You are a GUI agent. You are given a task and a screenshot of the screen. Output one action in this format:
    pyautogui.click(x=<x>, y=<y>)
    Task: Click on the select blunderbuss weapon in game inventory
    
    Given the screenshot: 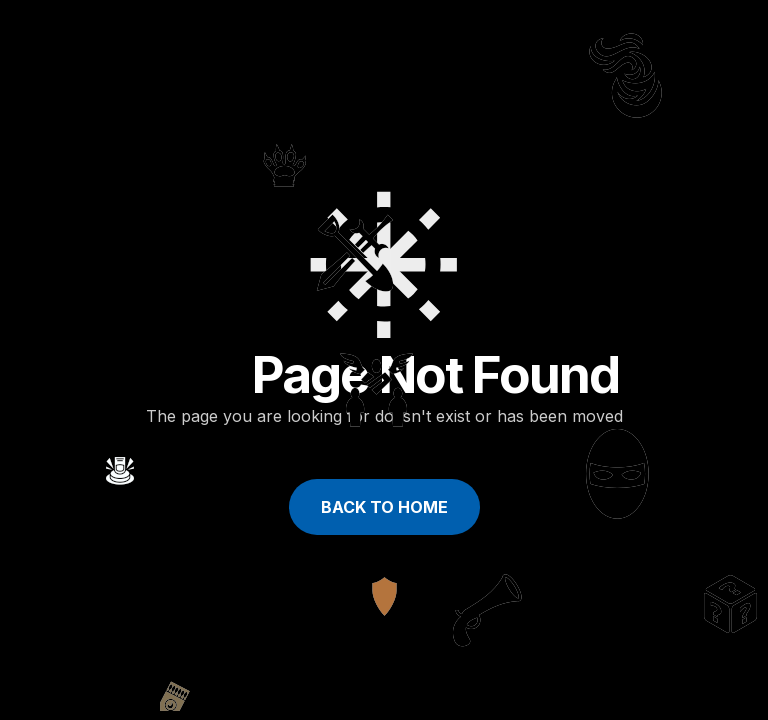 What is the action you would take?
    pyautogui.click(x=487, y=610)
    